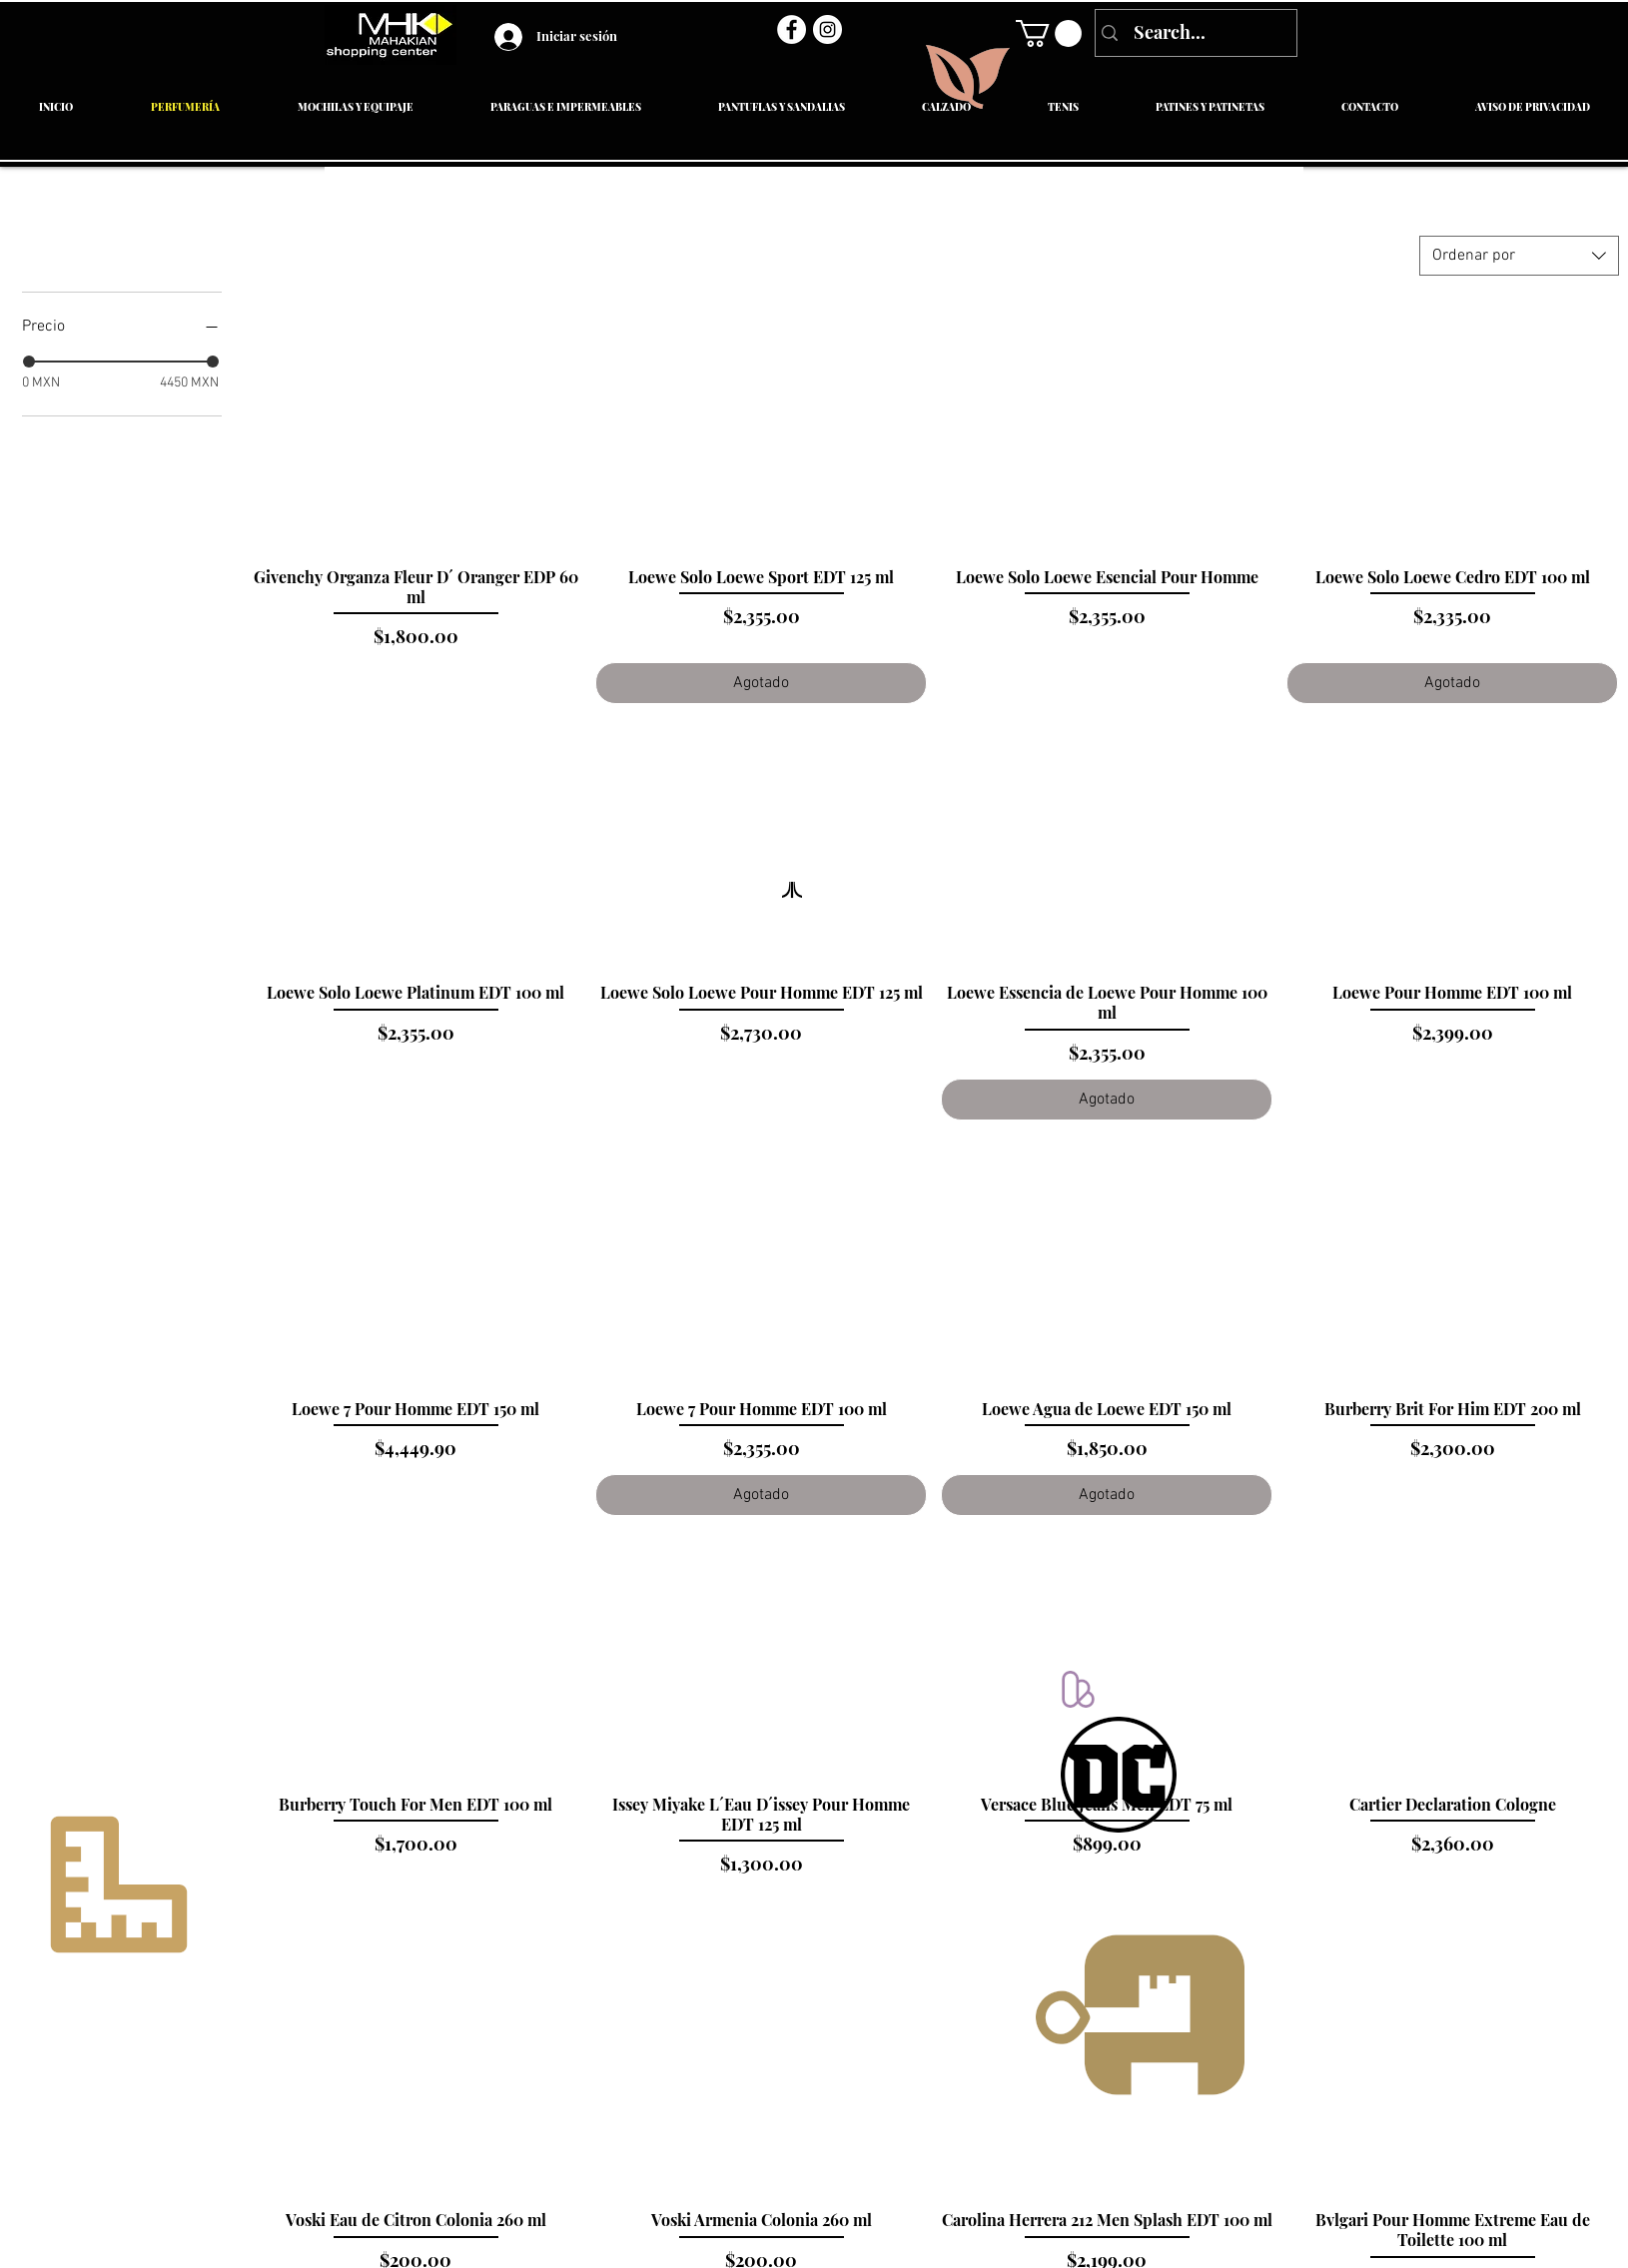  What do you see at coordinates (1078, 1689) in the screenshot?
I see `open the Kleinanzeigen app` at bounding box center [1078, 1689].